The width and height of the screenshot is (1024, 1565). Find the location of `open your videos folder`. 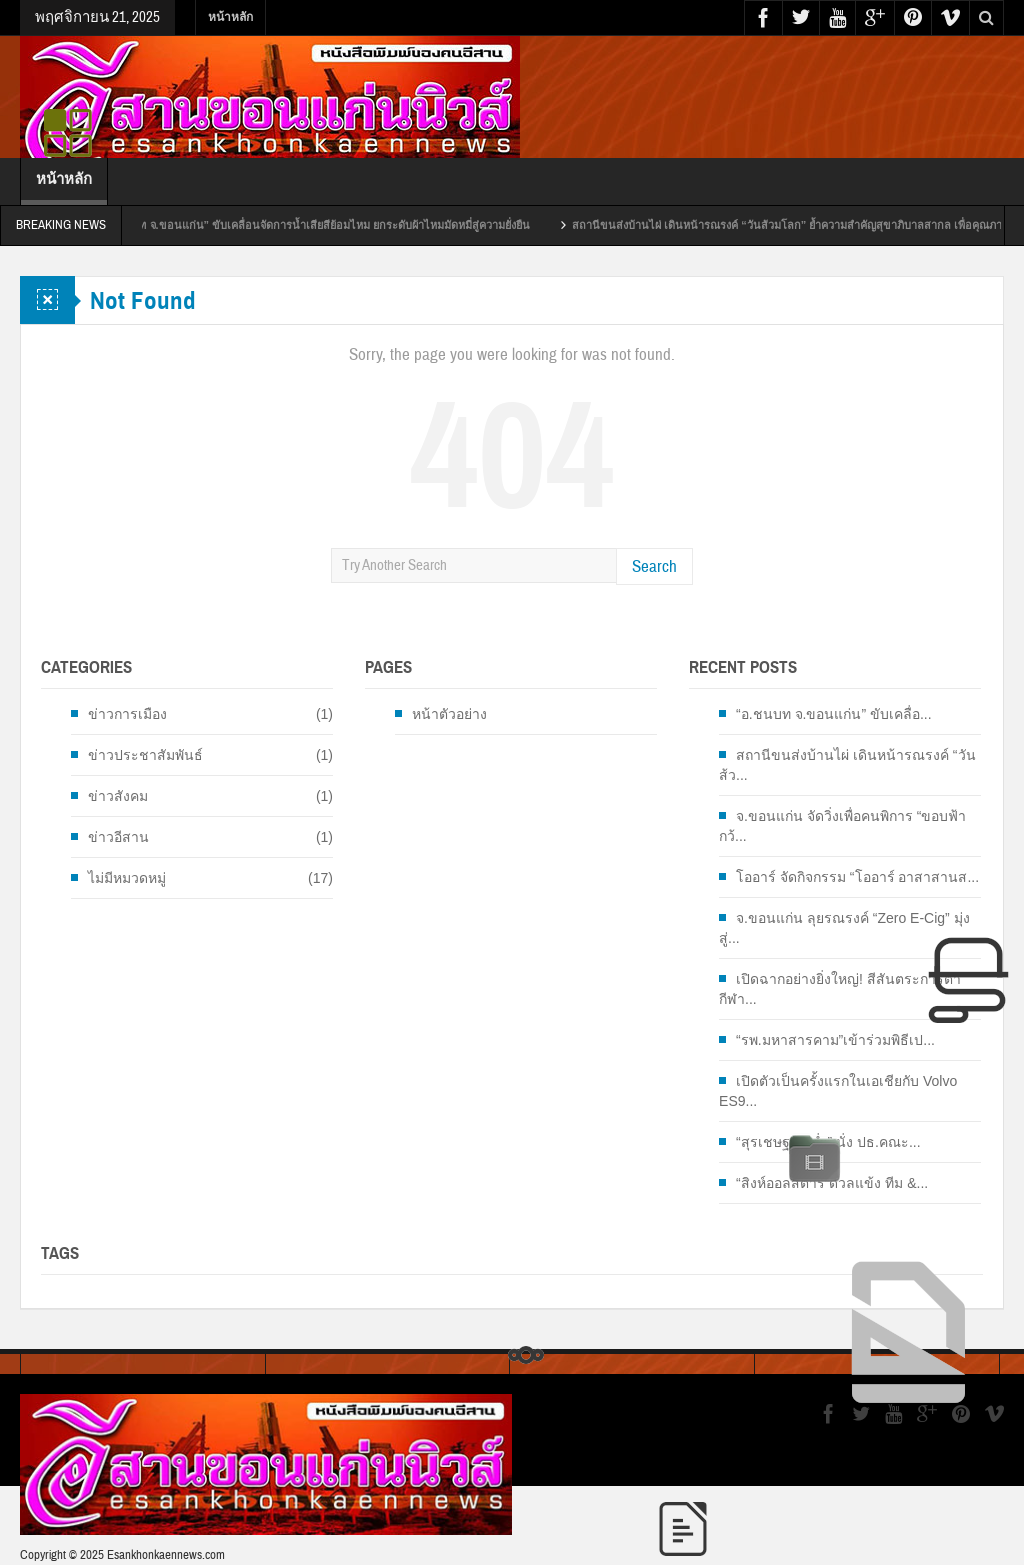

open your videos folder is located at coordinates (814, 1158).